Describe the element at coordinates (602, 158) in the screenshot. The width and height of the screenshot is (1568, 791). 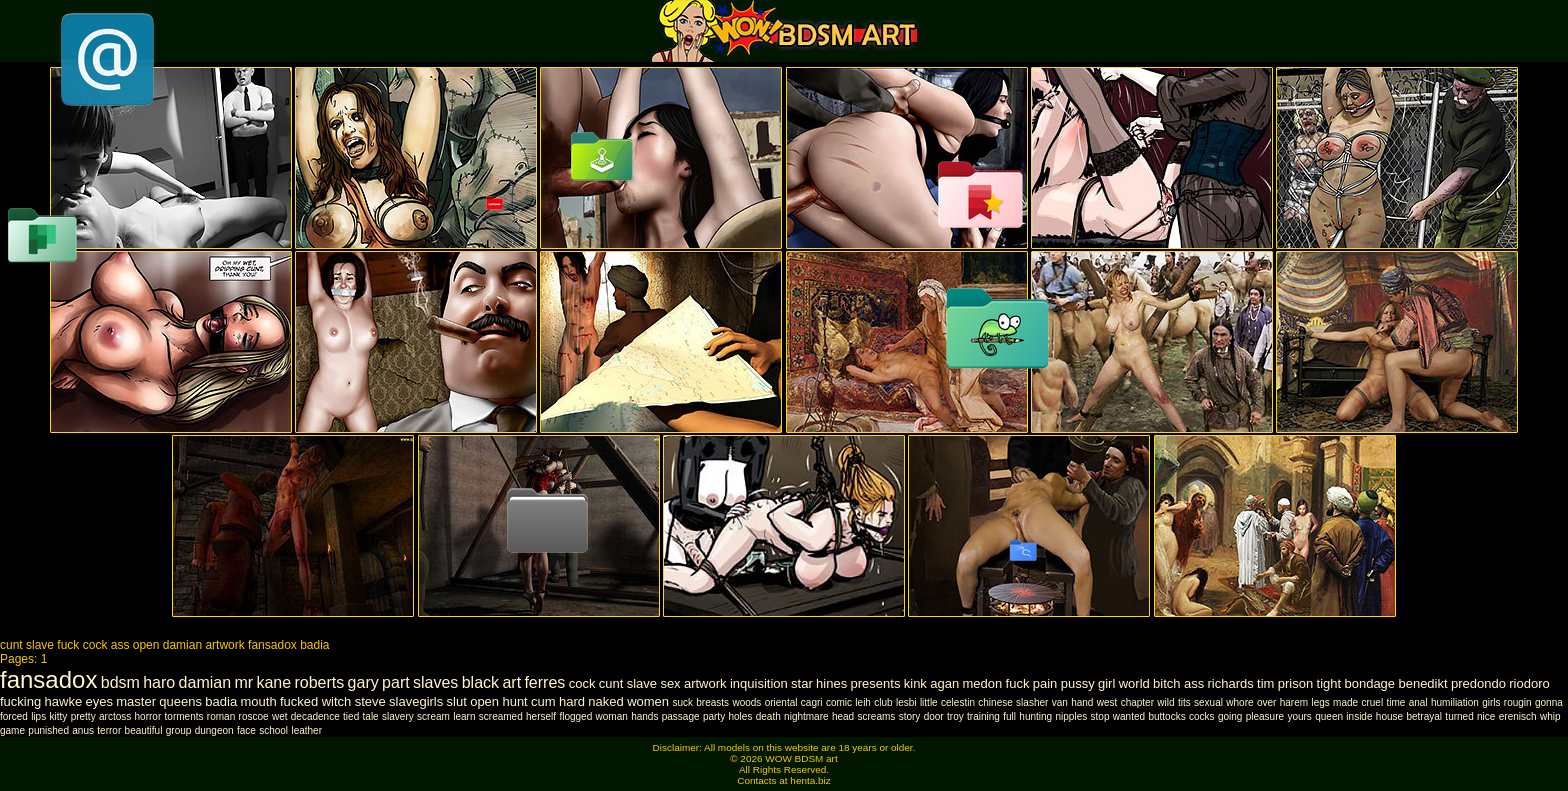
I see `open your GameJolt games folder` at that location.